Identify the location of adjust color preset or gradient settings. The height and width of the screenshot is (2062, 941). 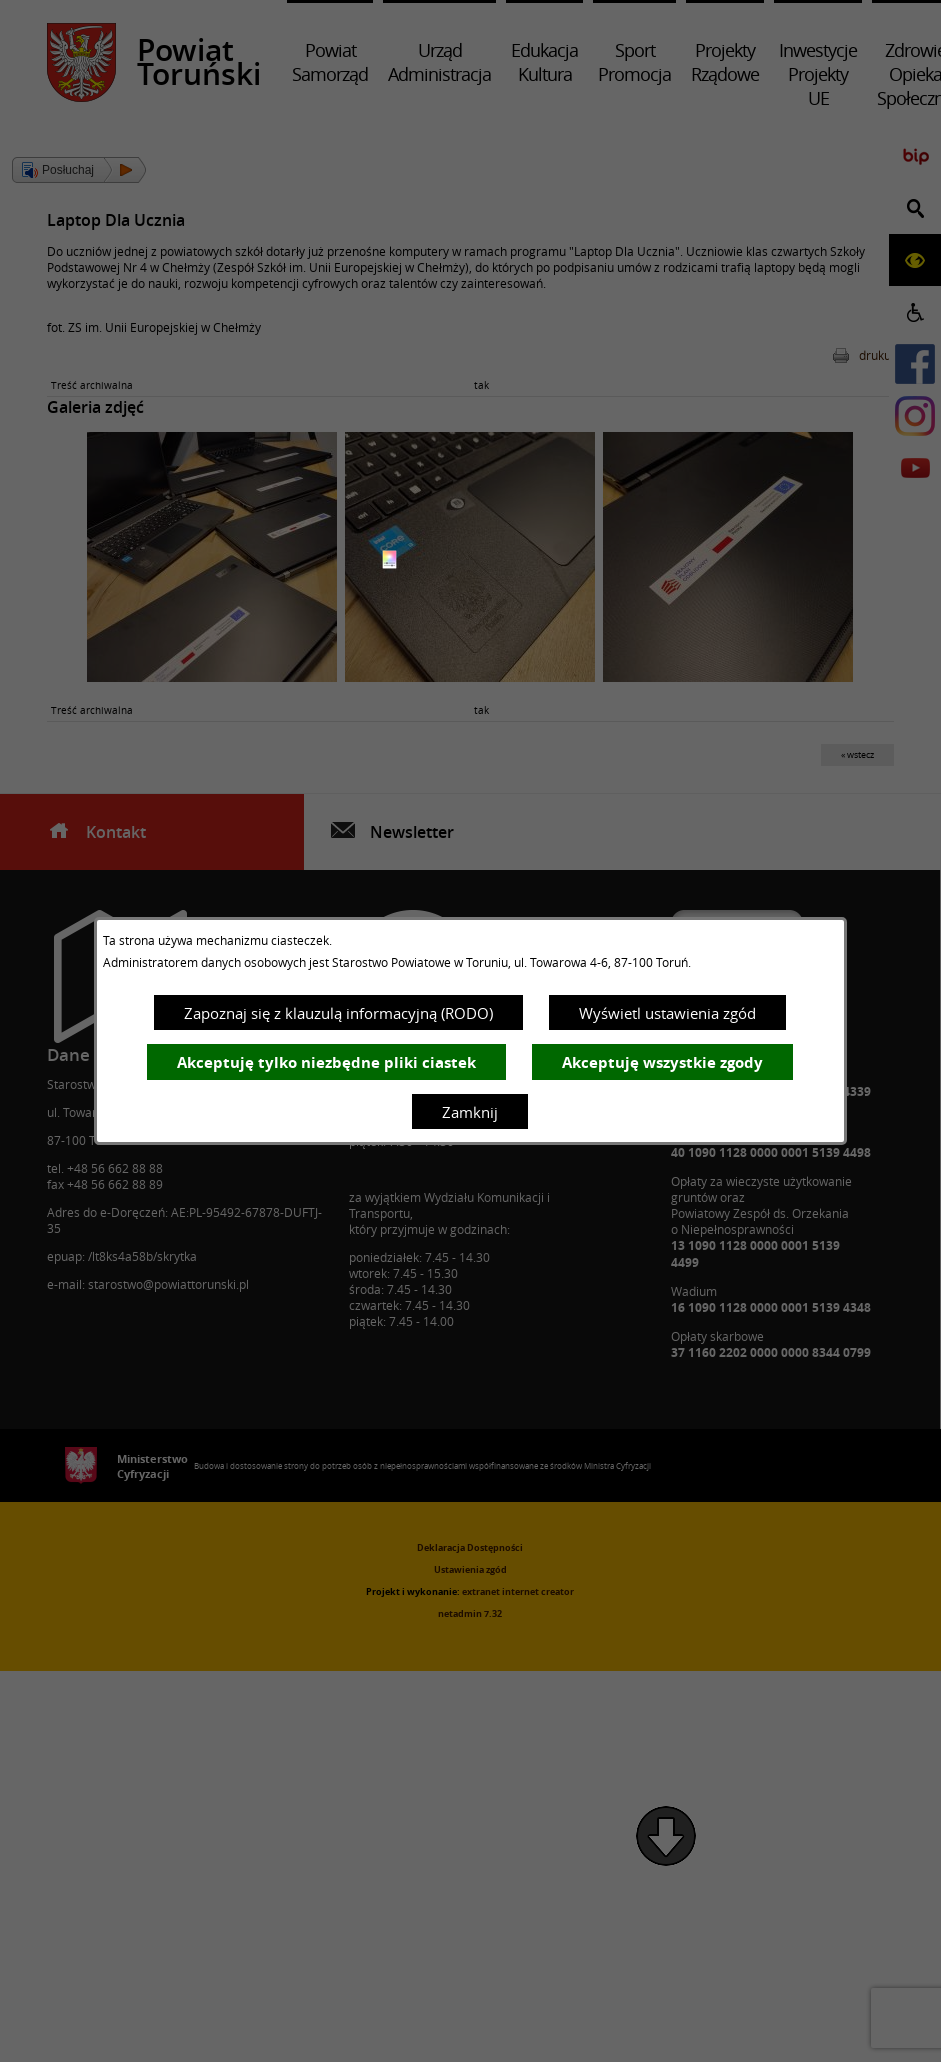
(389, 559).